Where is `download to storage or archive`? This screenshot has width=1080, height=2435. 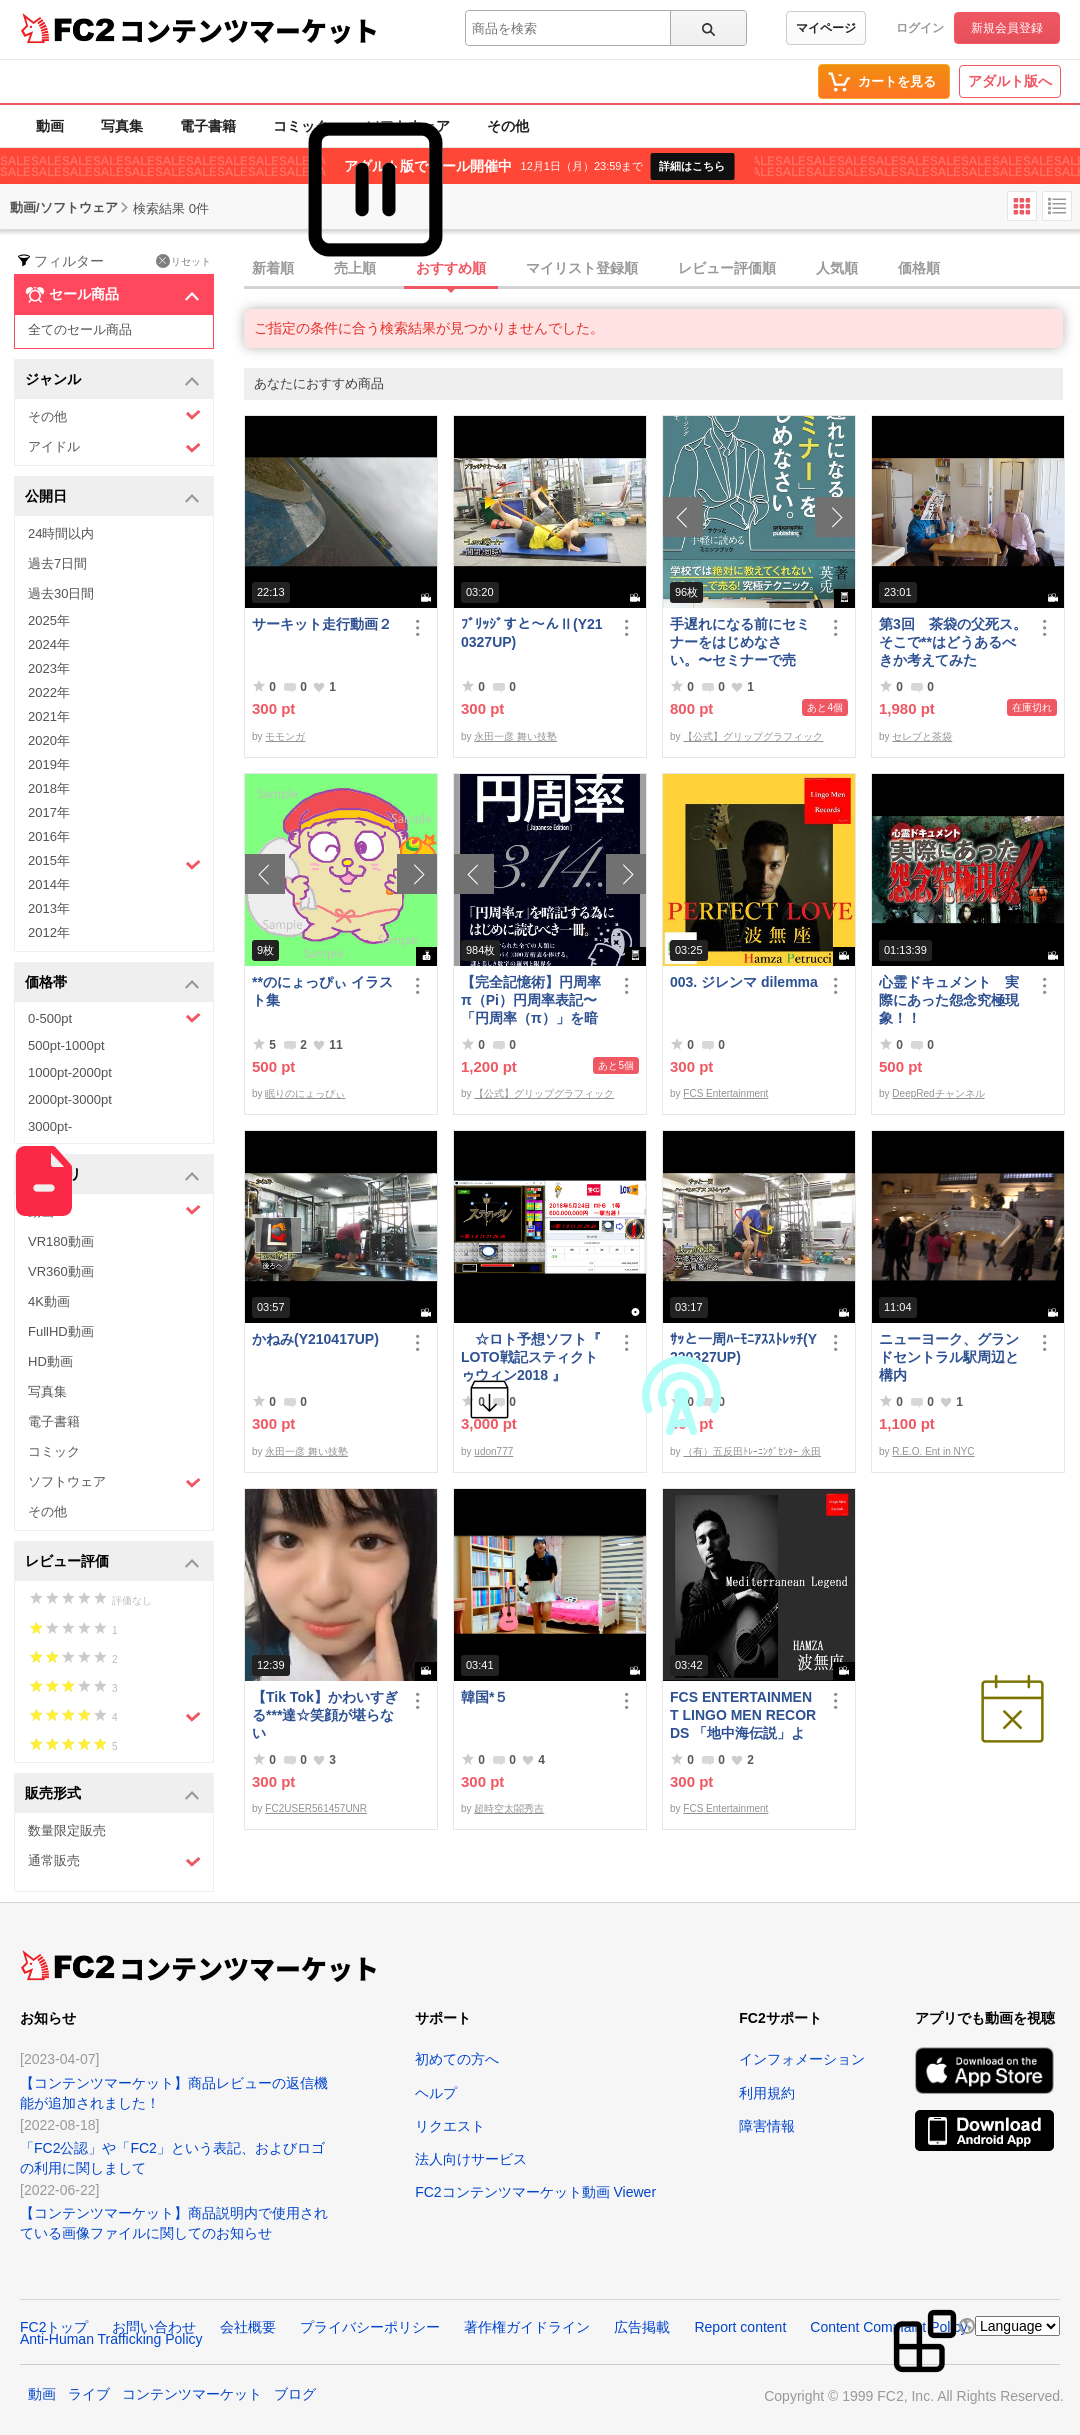 download to storage or archive is located at coordinates (489, 1399).